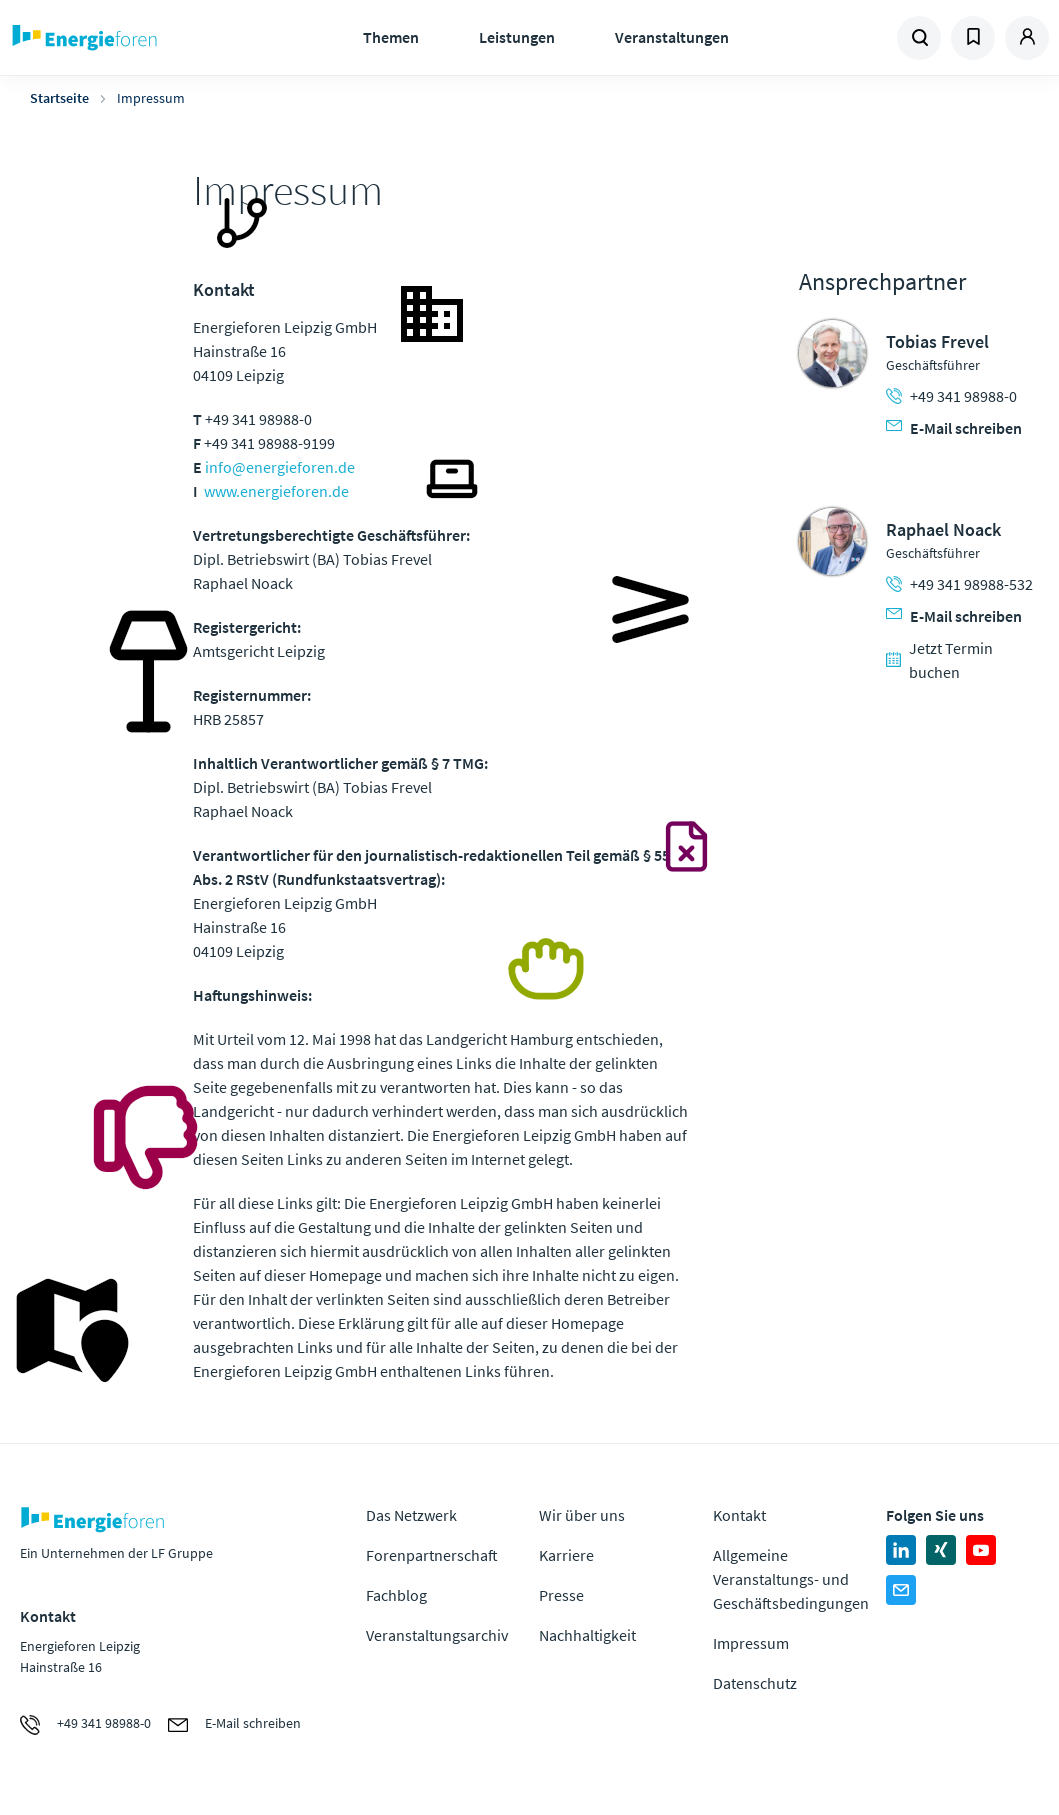  What do you see at coordinates (686, 846) in the screenshot?
I see `delete or remove a file` at bounding box center [686, 846].